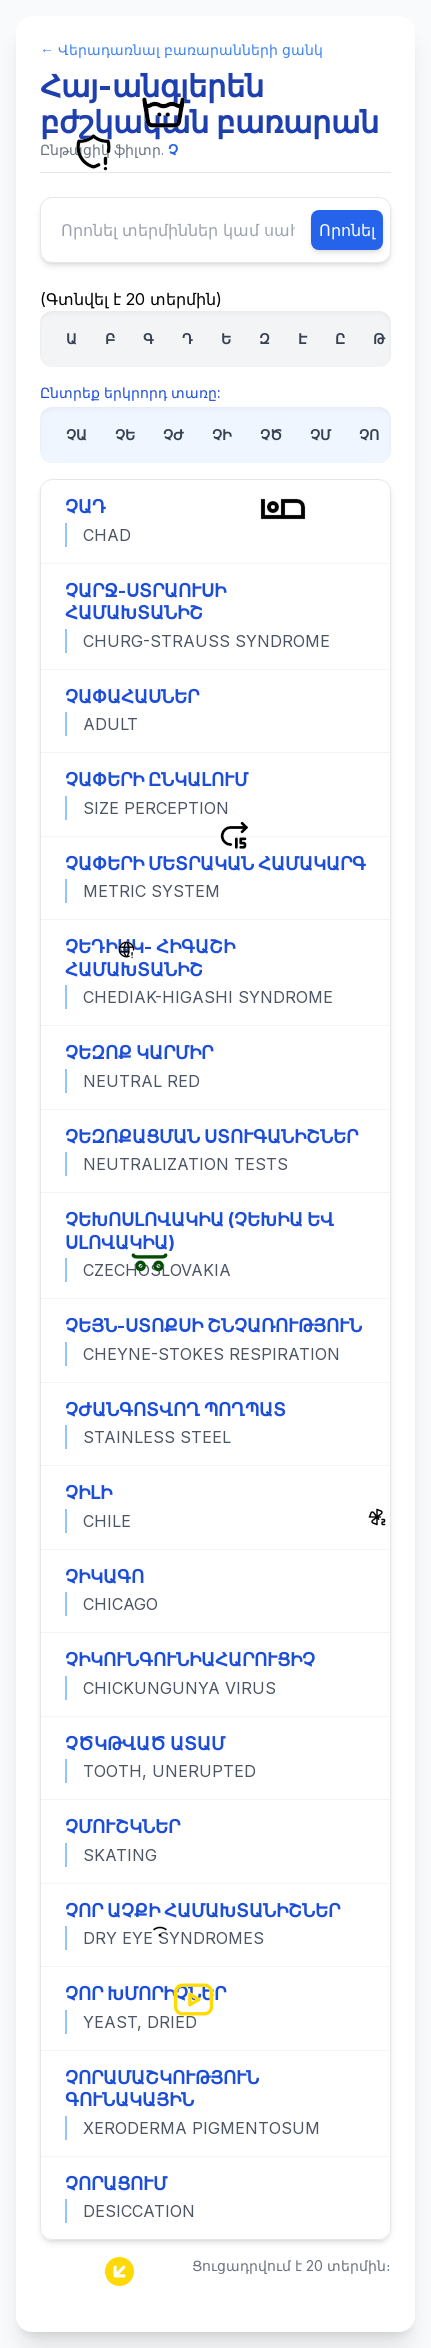 This screenshot has width=431, height=2348. Describe the element at coordinates (283, 509) in the screenshot. I see `select a private suite seat option` at that location.